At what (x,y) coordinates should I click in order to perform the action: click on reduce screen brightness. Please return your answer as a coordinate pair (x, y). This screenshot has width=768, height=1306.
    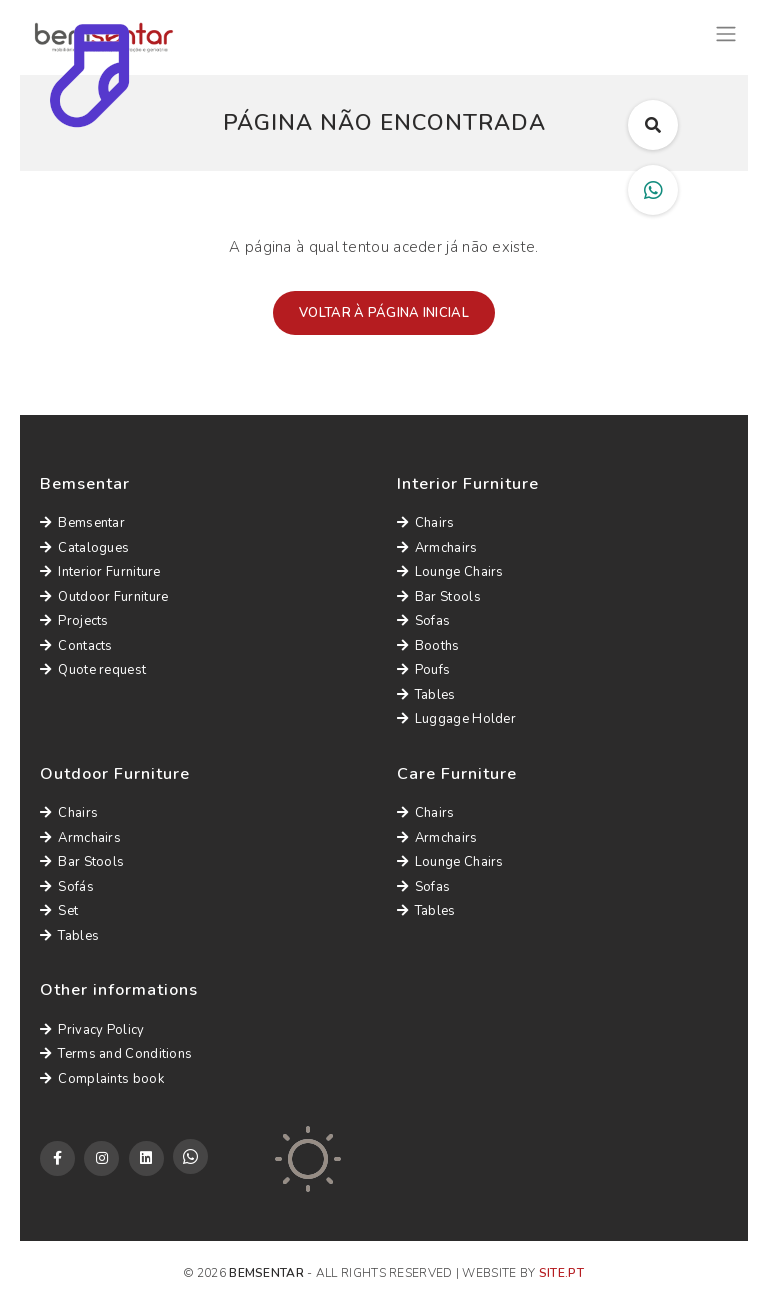
    Looking at the image, I should click on (308, 1159).